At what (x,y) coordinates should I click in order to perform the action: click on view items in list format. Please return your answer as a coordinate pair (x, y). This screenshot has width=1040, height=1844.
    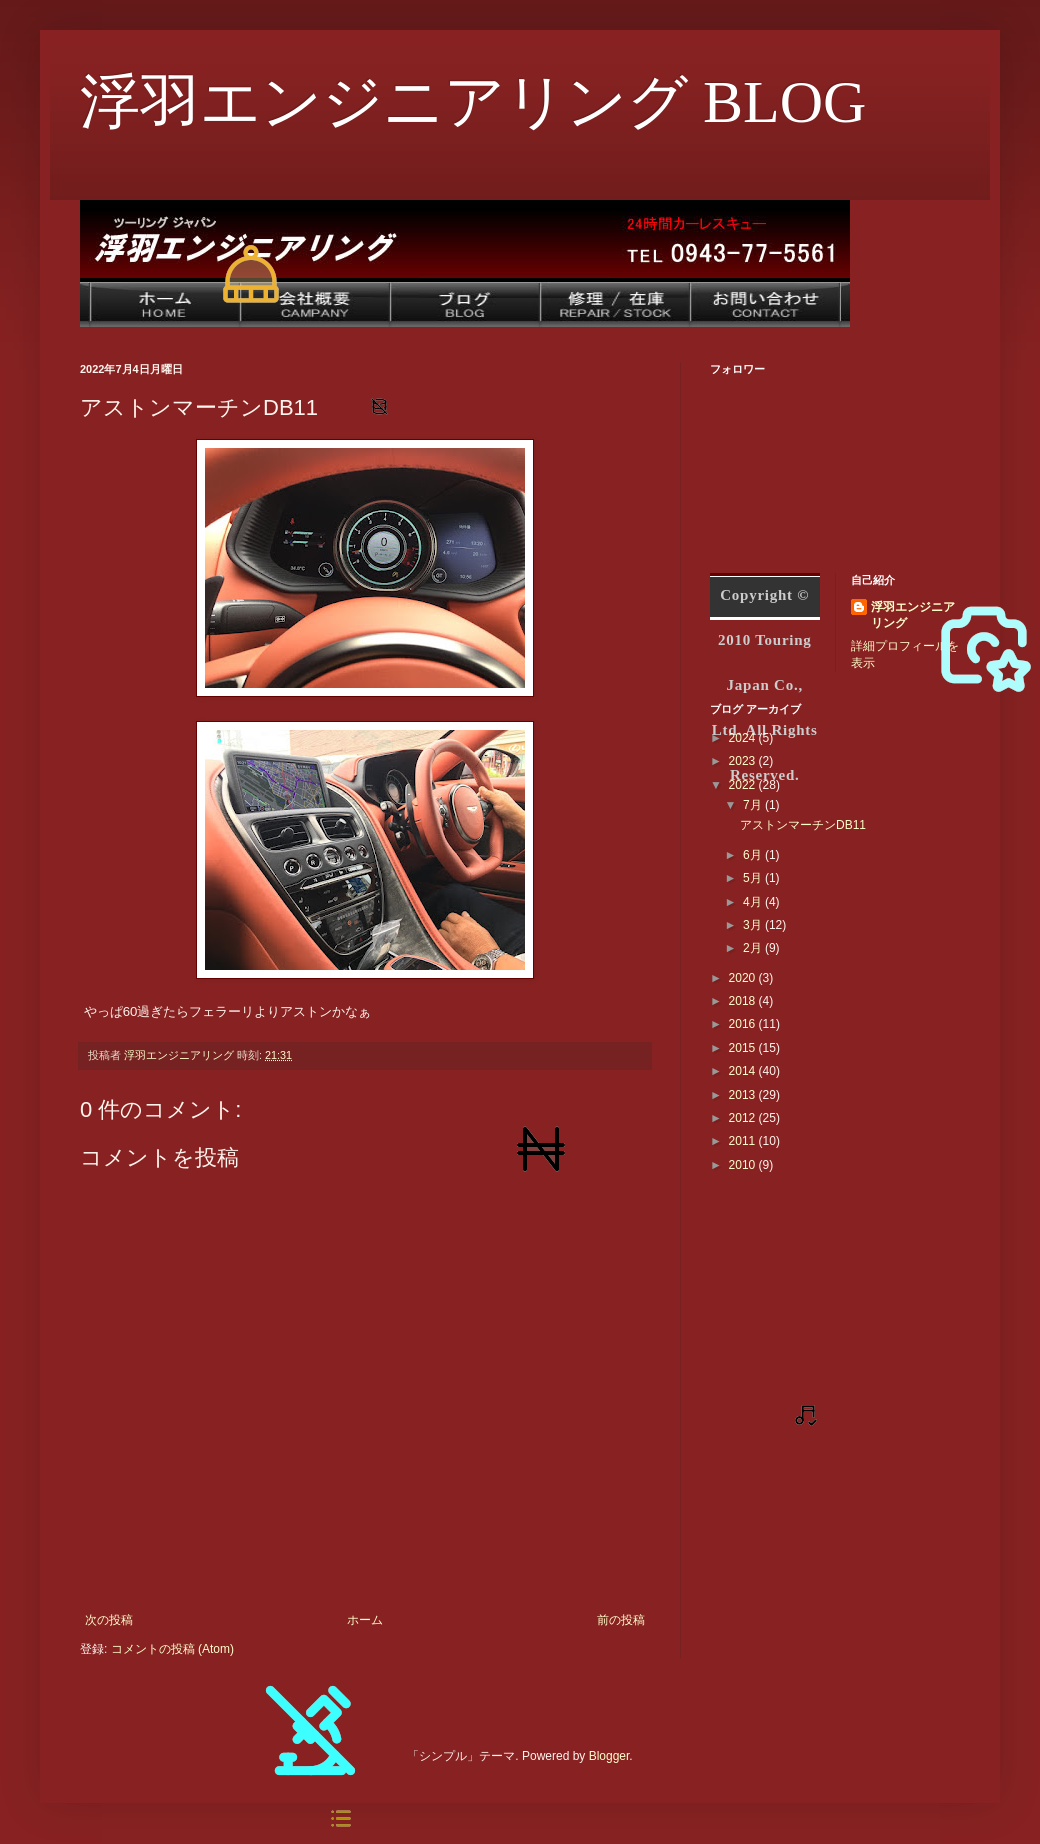
    Looking at the image, I should click on (340, 1818).